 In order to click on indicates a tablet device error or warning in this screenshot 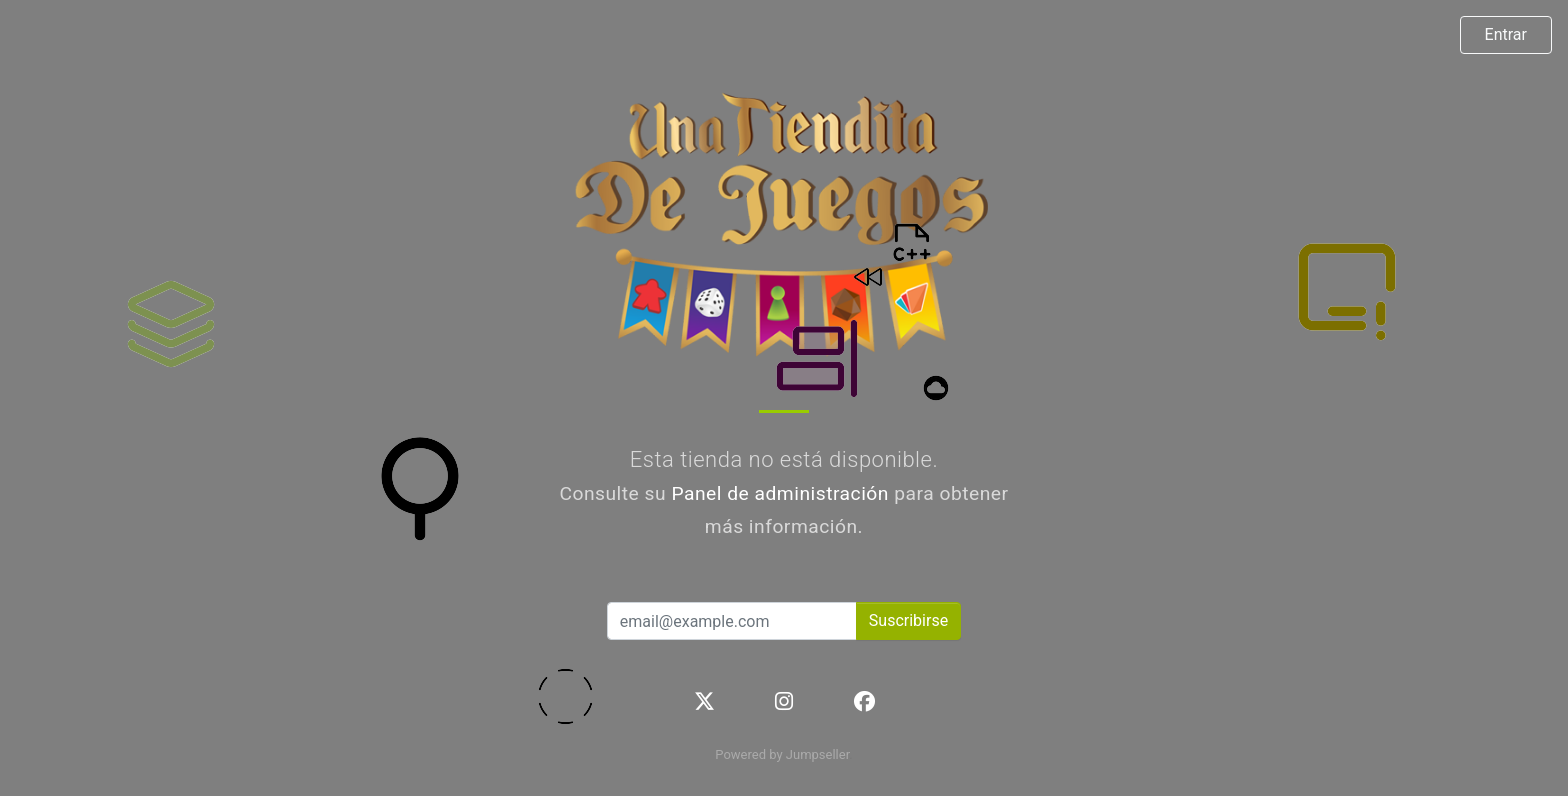, I will do `click(1347, 287)`.